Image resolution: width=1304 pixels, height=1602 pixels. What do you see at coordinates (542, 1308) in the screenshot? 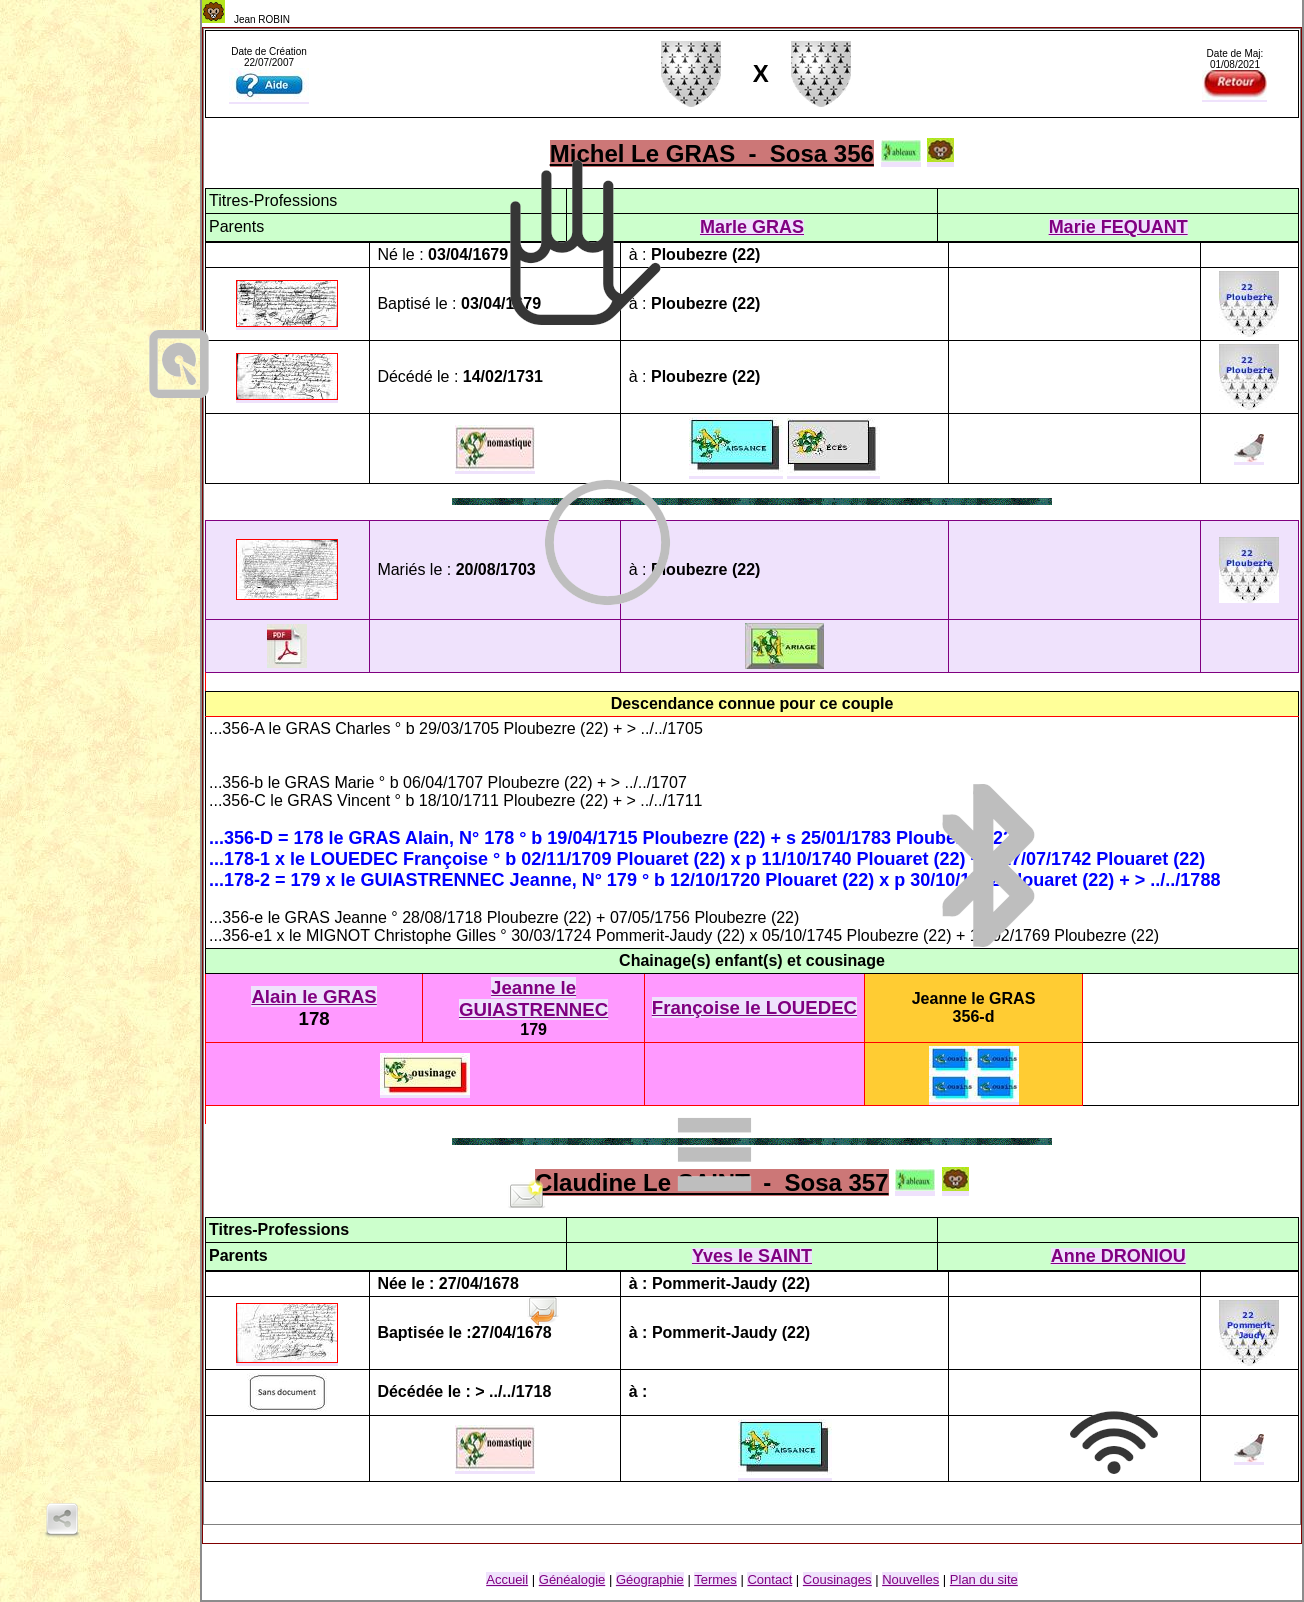
I see `reply to the sender of this email` at bounding box center [542, 1308].